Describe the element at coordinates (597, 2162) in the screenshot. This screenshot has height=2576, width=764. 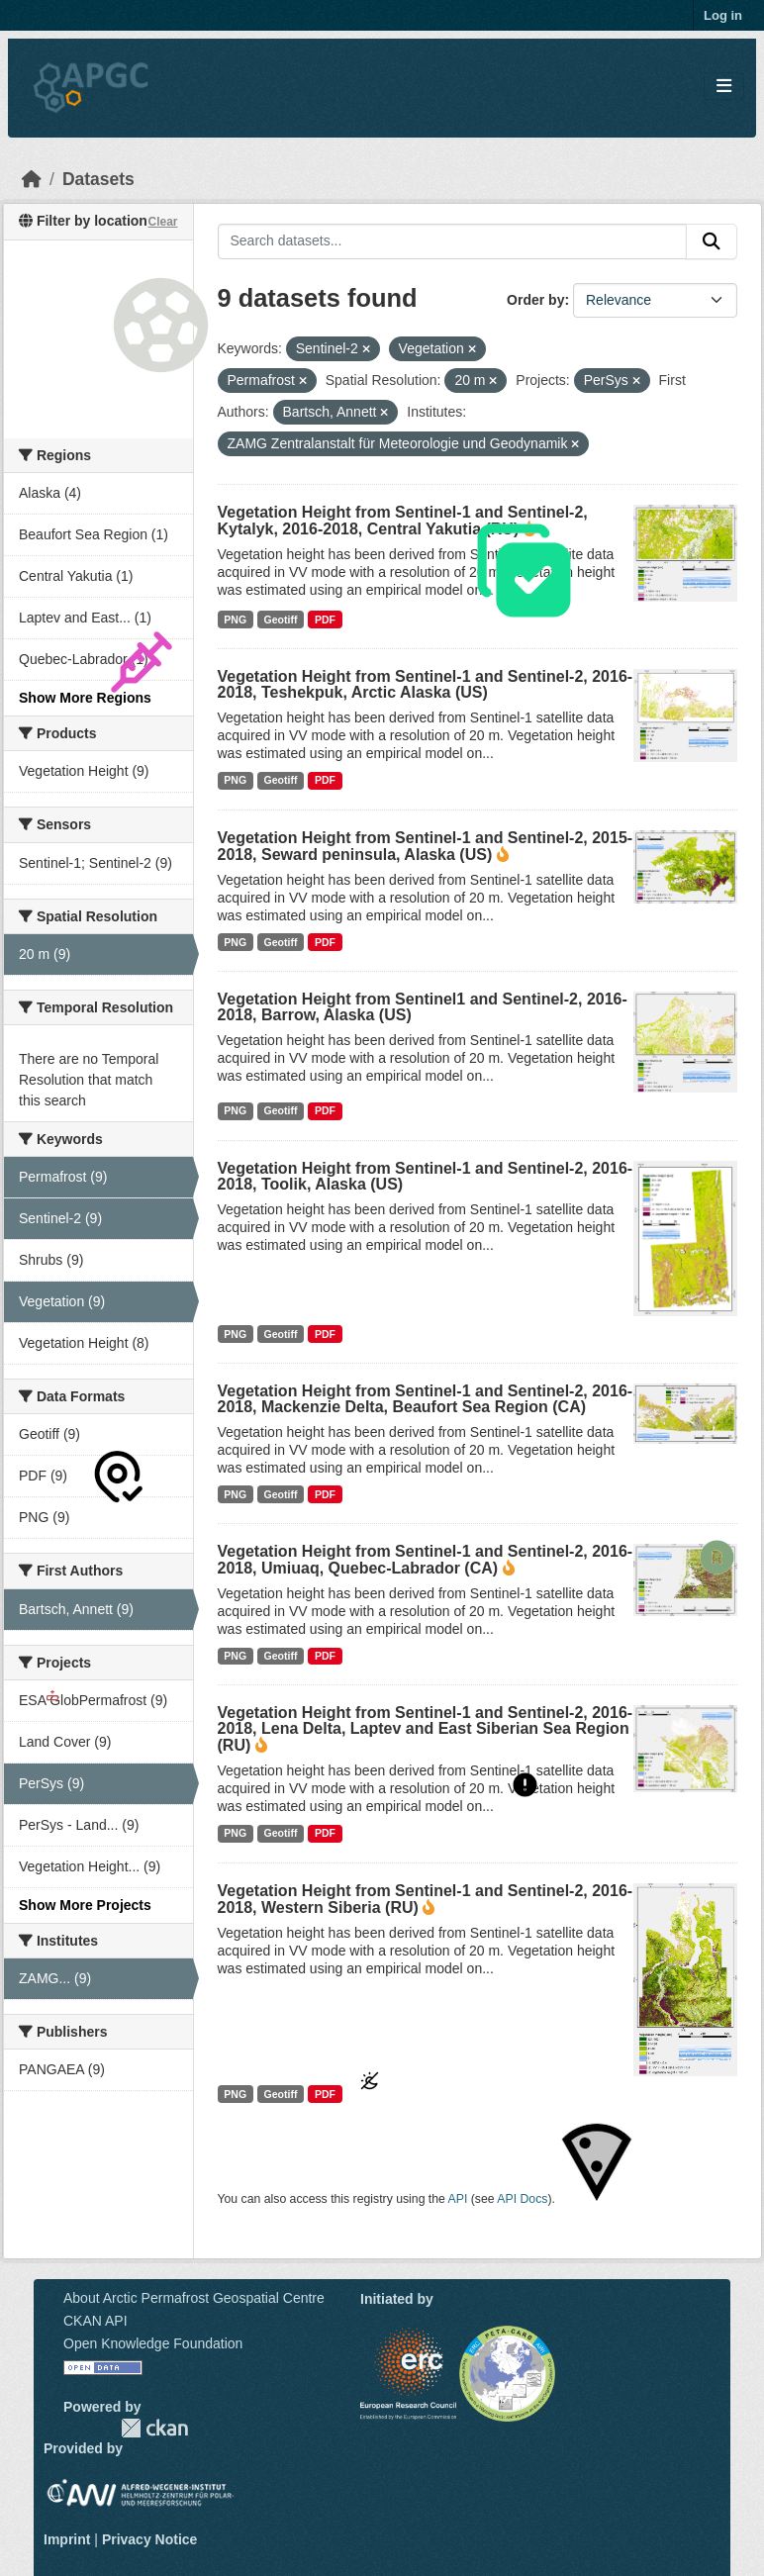
I see `find nearby pizza restaurants` at that location.